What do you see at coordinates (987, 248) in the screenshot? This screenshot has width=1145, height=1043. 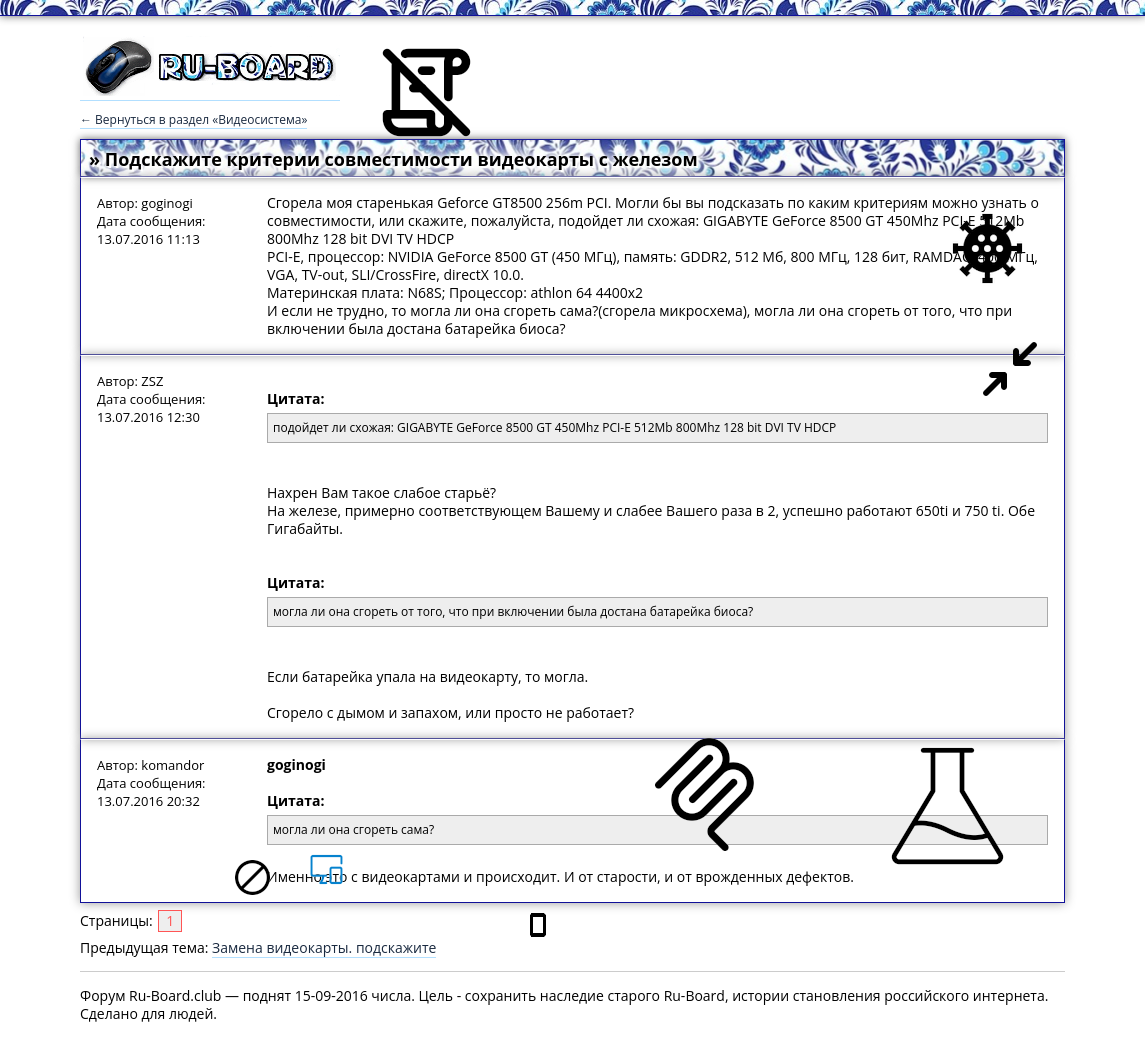 I see `view coronavirus or COVID-19 related information` at bounding box center [987, 248].